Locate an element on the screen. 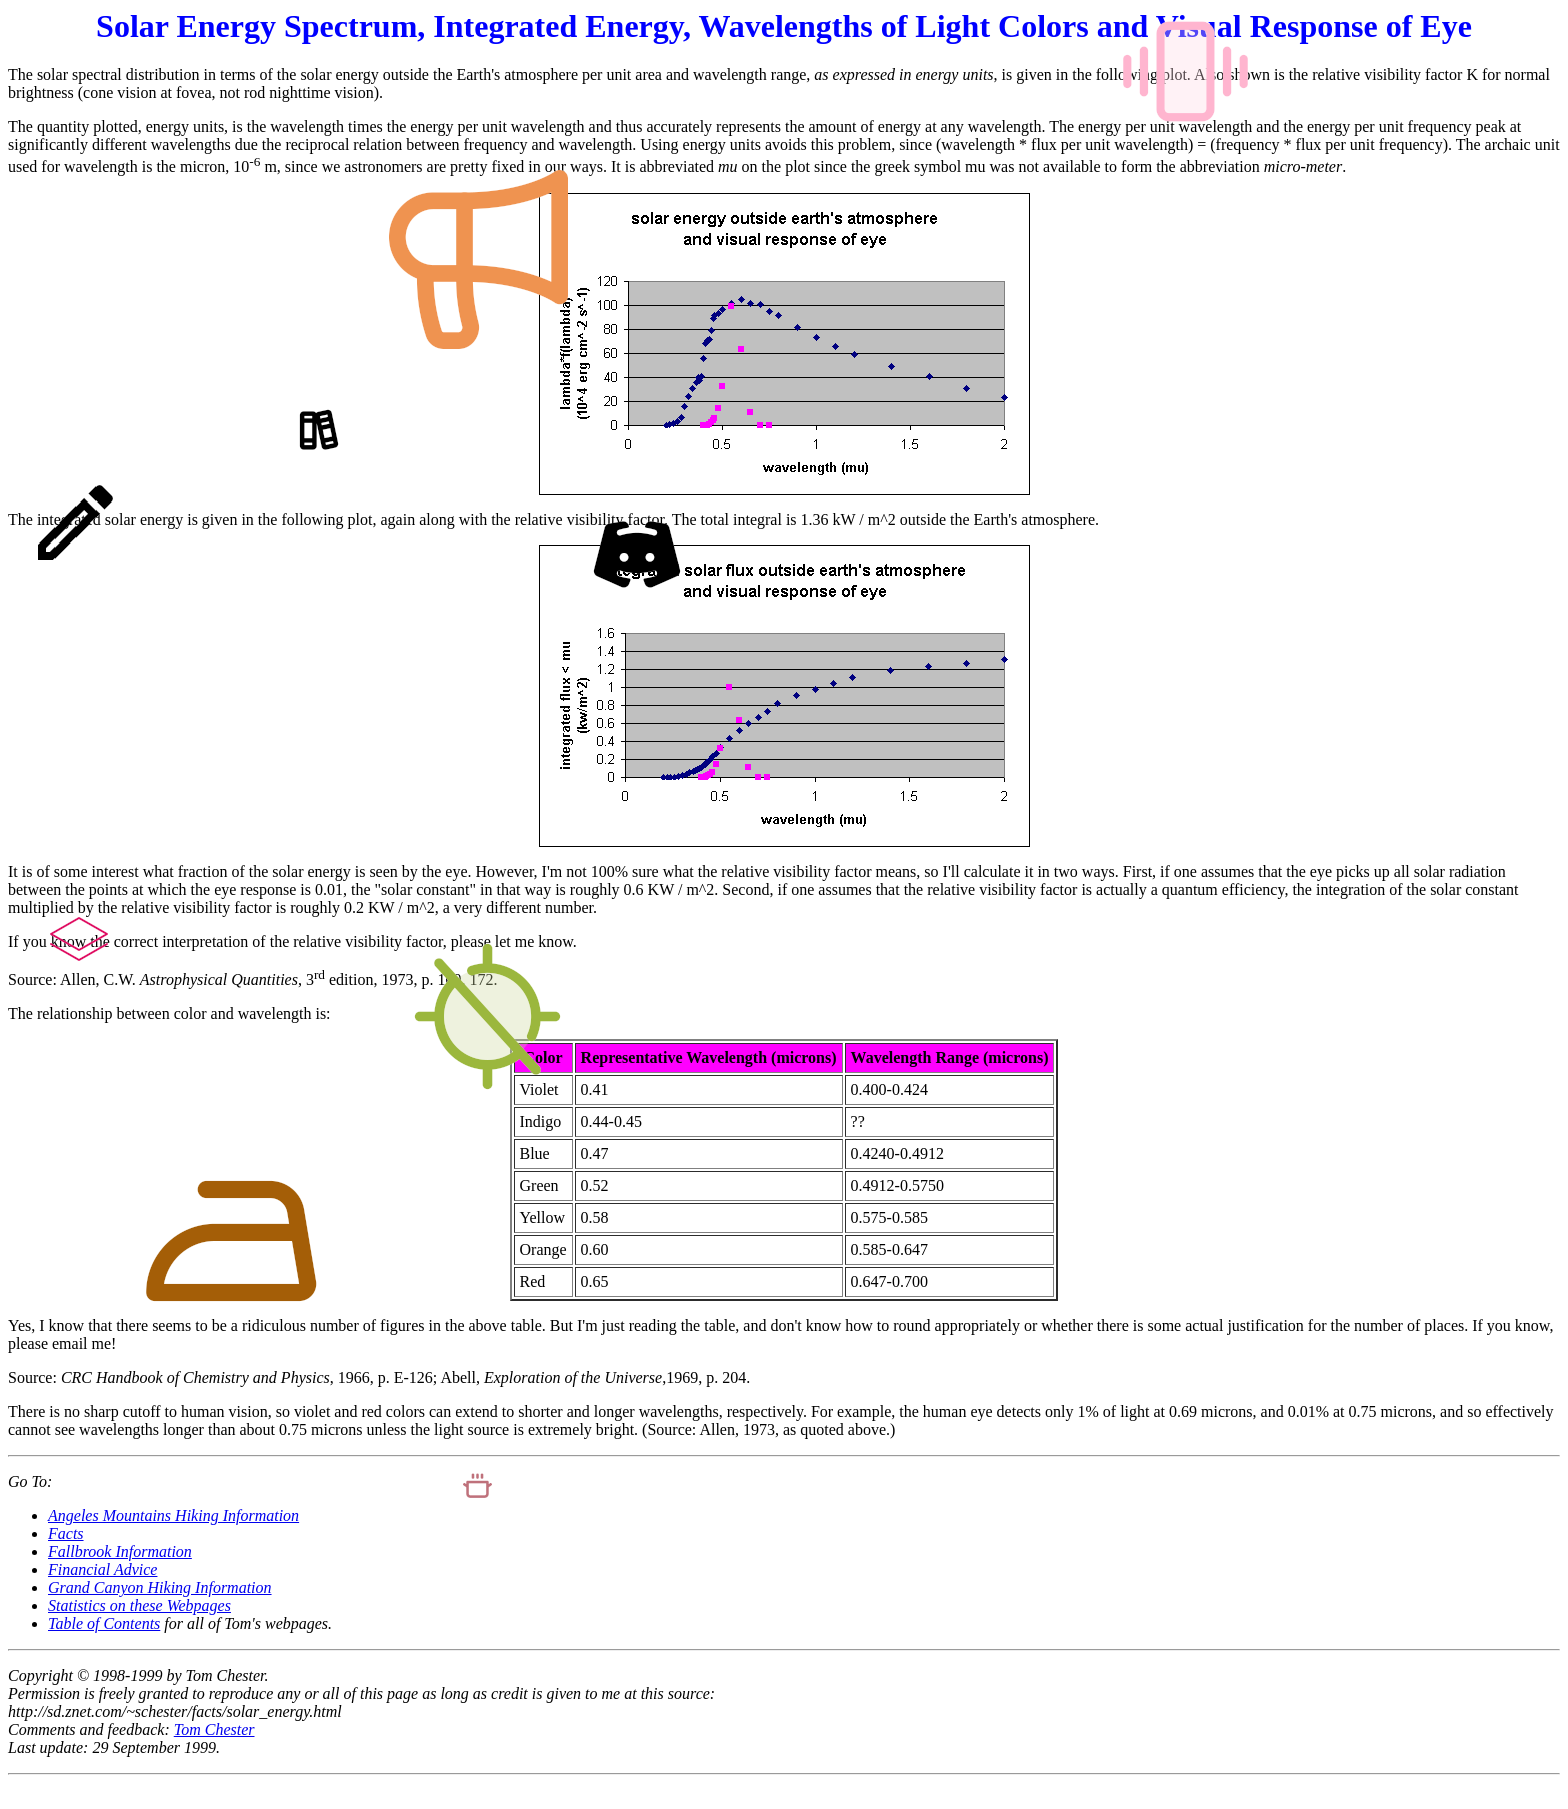 Image resolution: width=1568 pixels, height=1809 pixels. toggle vibration mode on your device is located at coordinates (1185, 71).